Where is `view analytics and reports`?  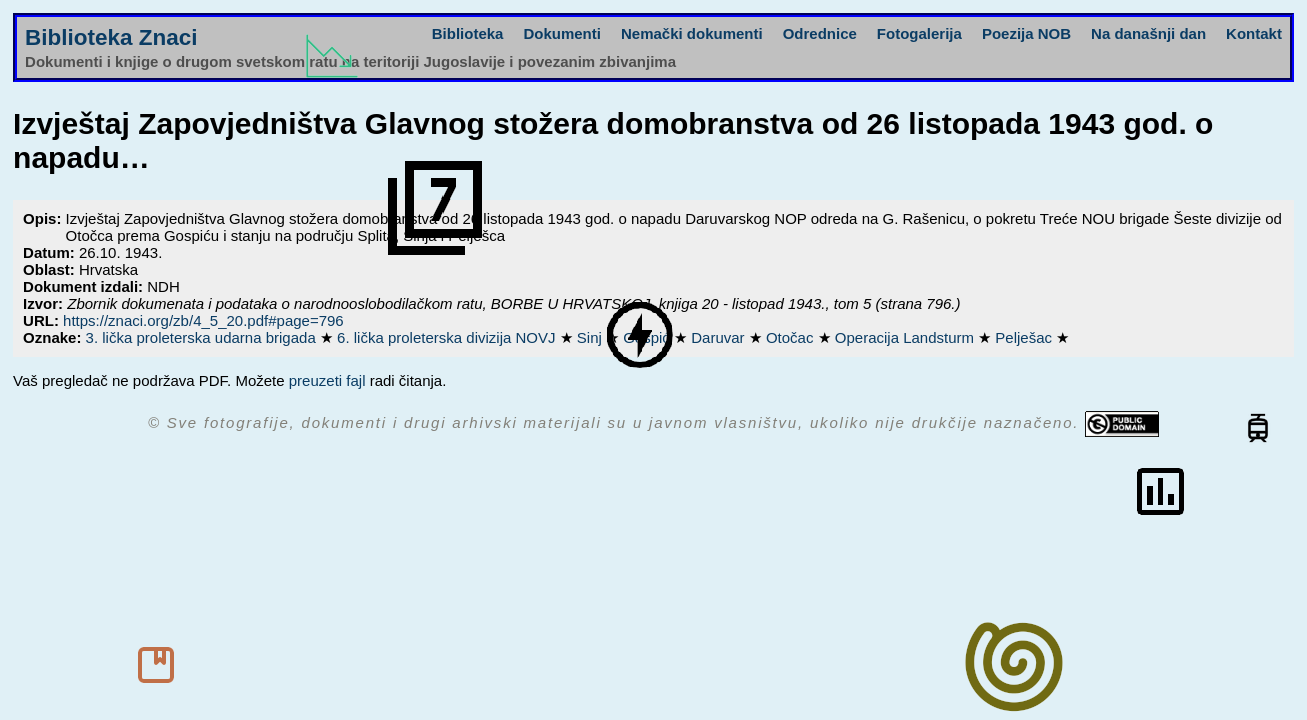
view analytics and reports is located at coordinates (1160, 491).